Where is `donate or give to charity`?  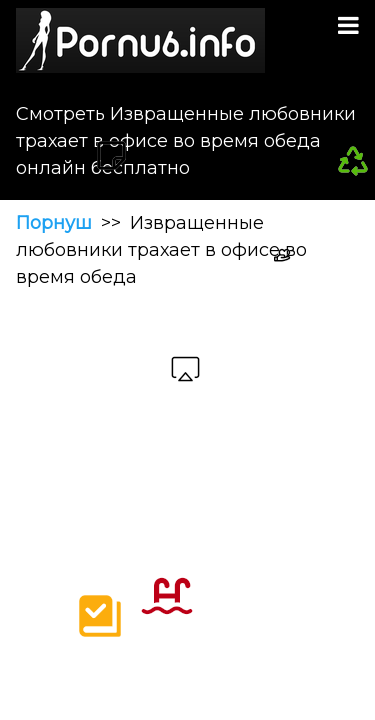 donate or give to charity is located at coordinates (282, 255).